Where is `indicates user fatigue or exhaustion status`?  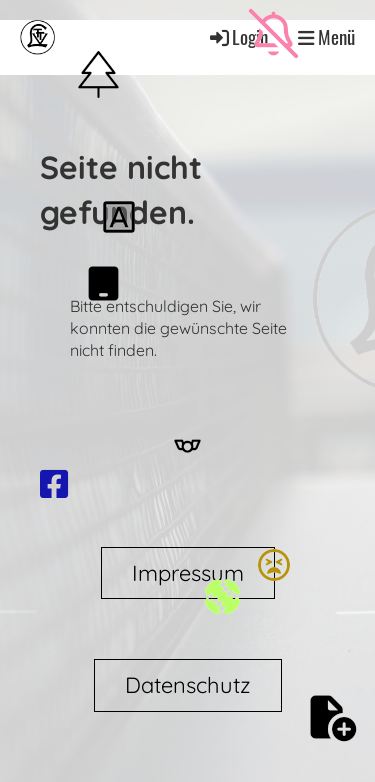 indicates user fatigue or exhaustion status is located at coordinates (274, 565).